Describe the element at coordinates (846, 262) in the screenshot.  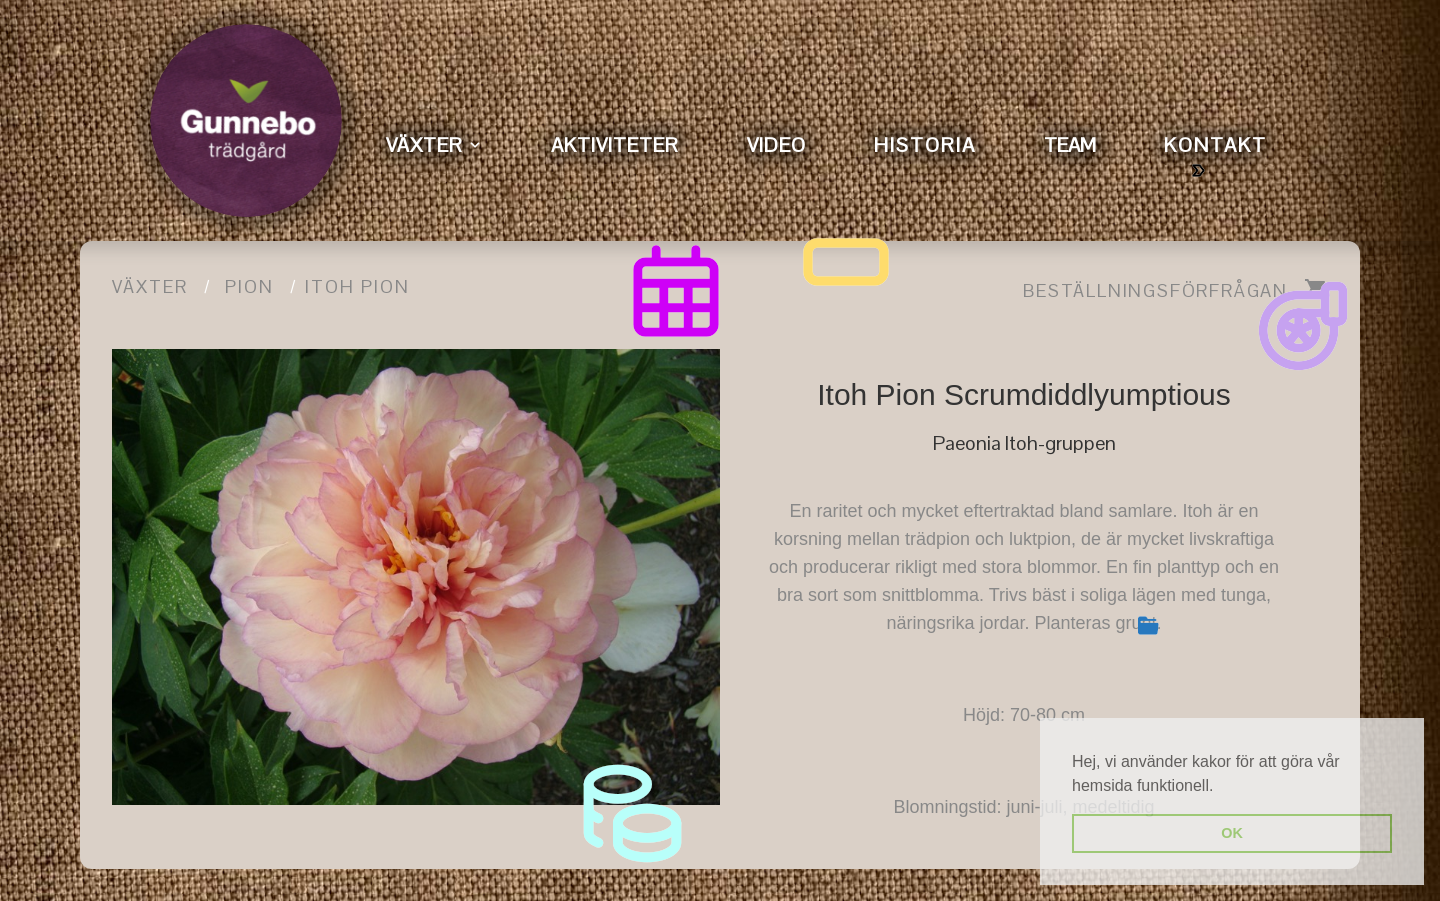
I see `crop image to 16:9 aspect ratio` at that location.